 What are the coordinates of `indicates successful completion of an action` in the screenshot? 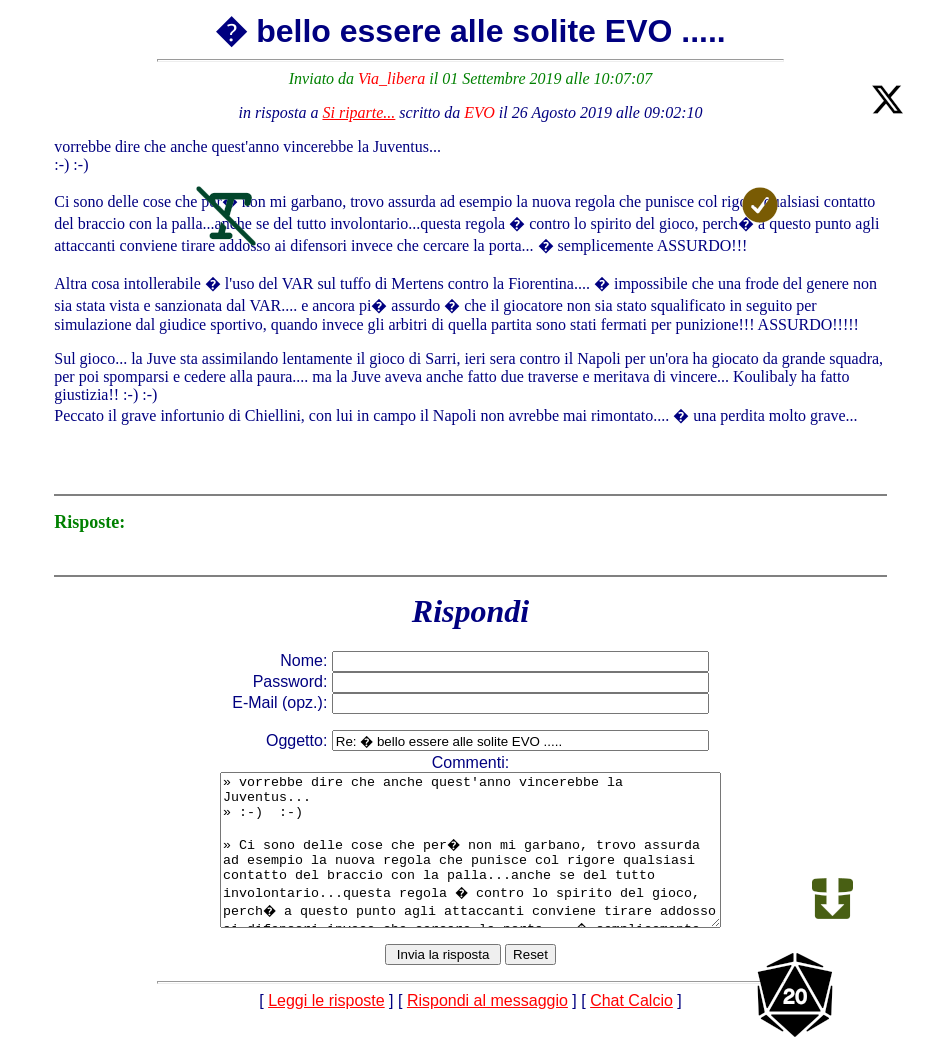 It's located at (760, 205).